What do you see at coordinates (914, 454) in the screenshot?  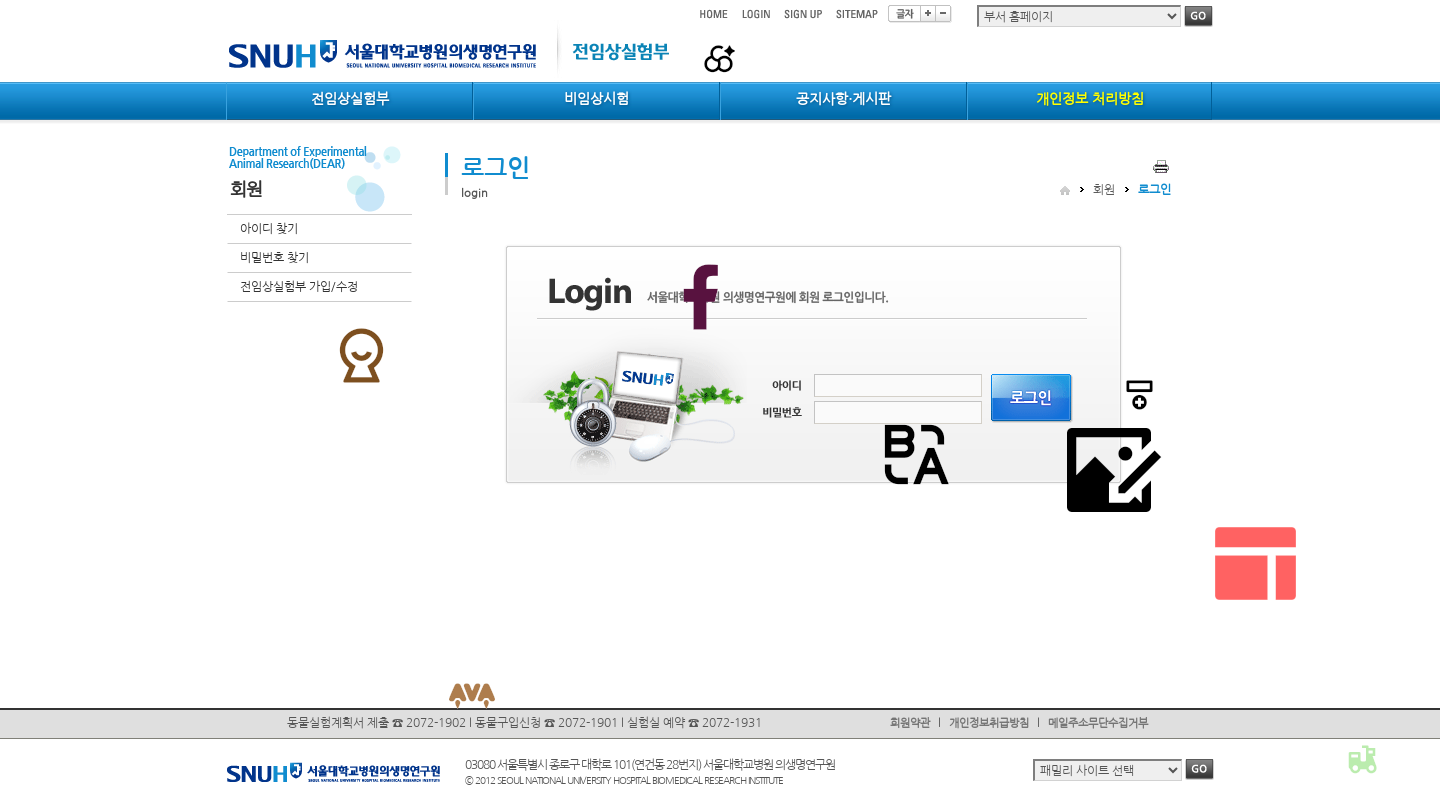 I see `switch between languages or translation mode` at bounding box center [914, 454].